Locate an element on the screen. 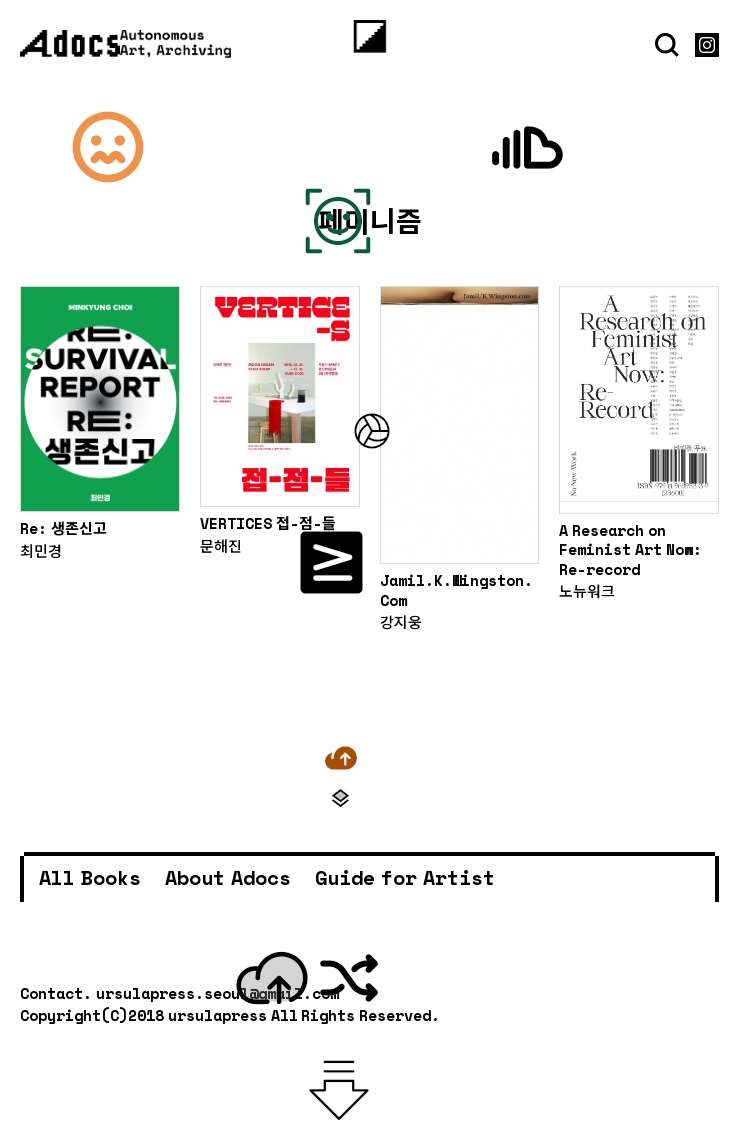  download file or content is located at coordinates (339, 1088).